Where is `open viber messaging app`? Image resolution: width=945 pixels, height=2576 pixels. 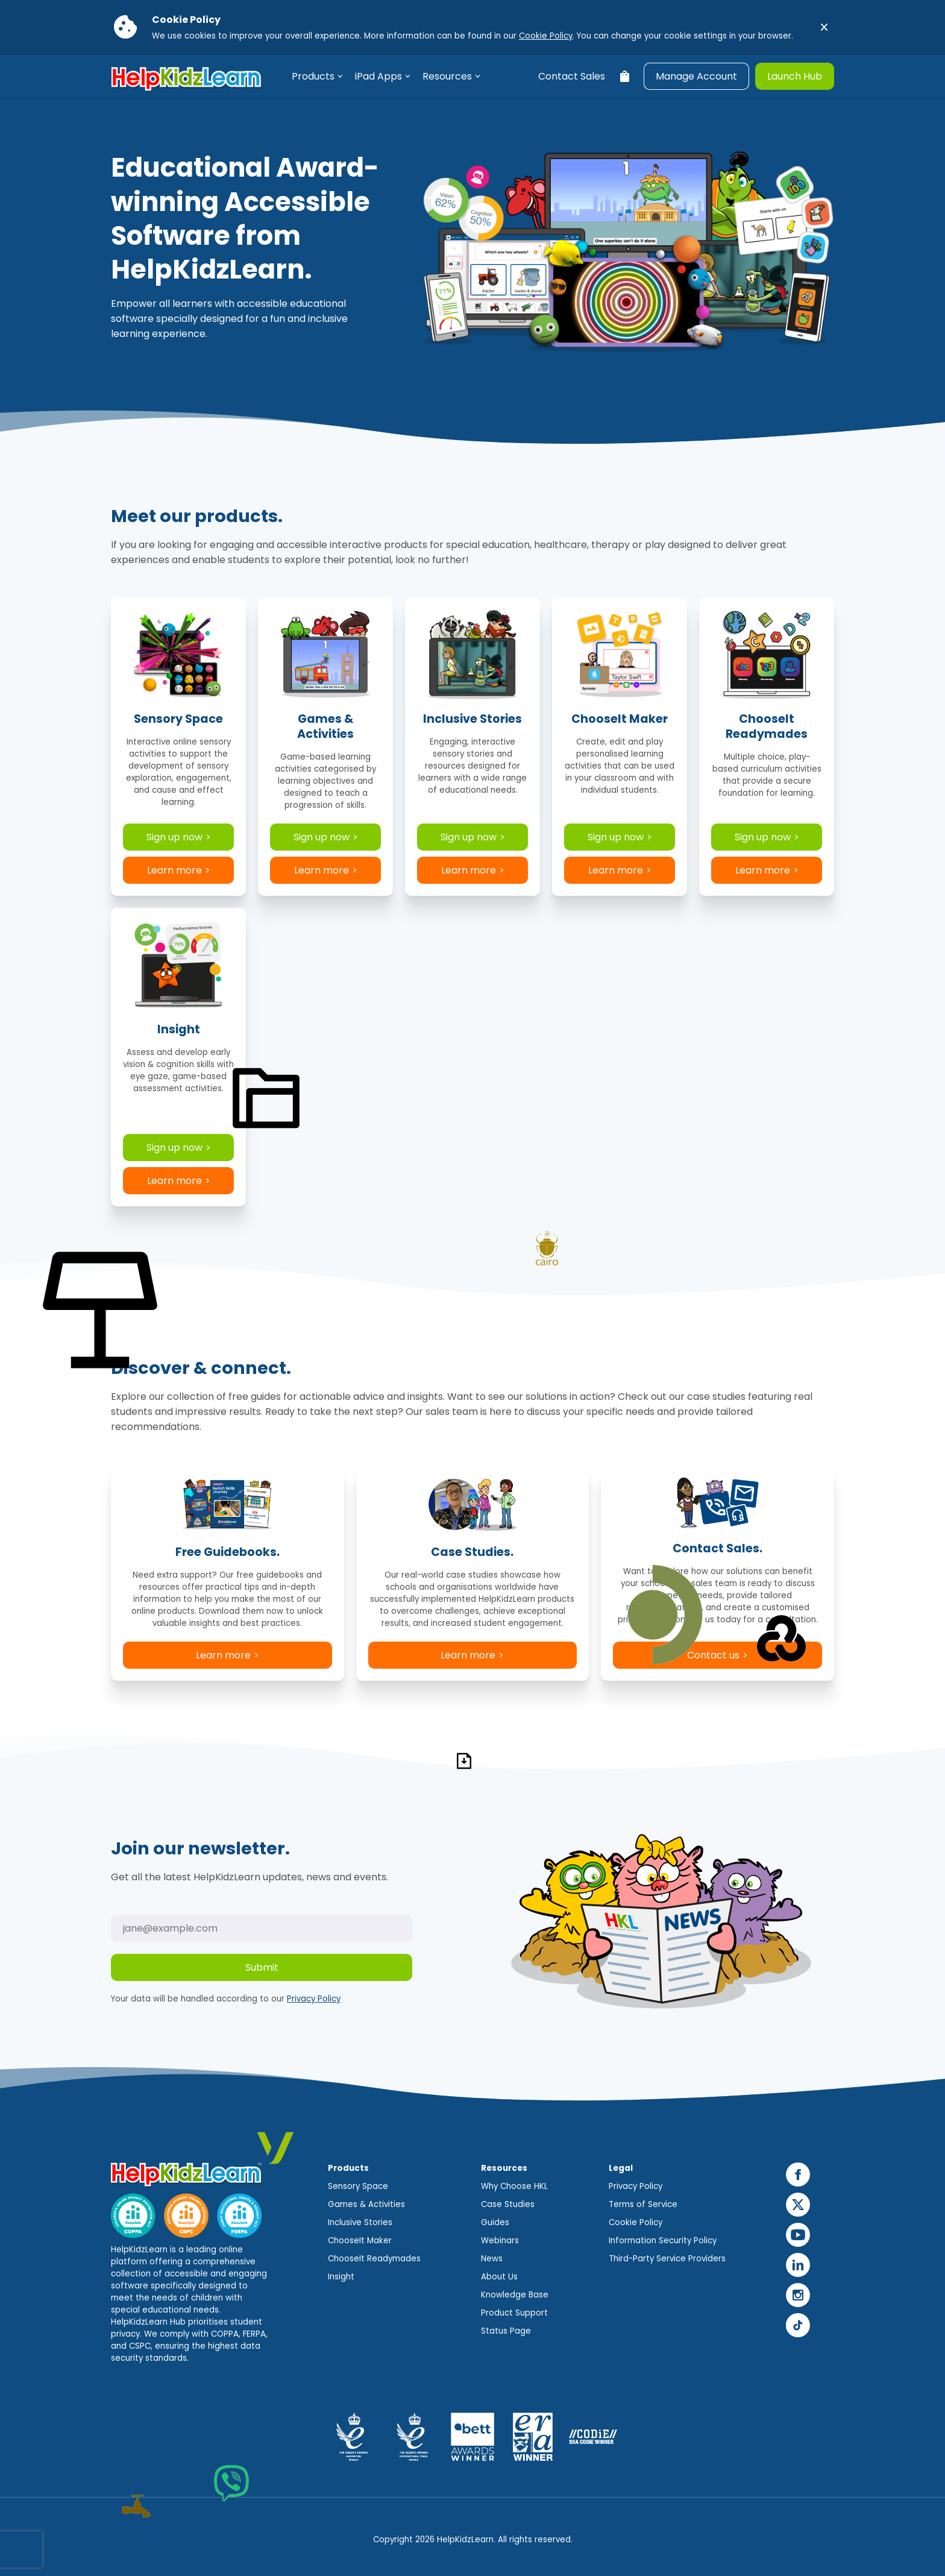 open viber messaging app is located at coordinates (231, 2483).